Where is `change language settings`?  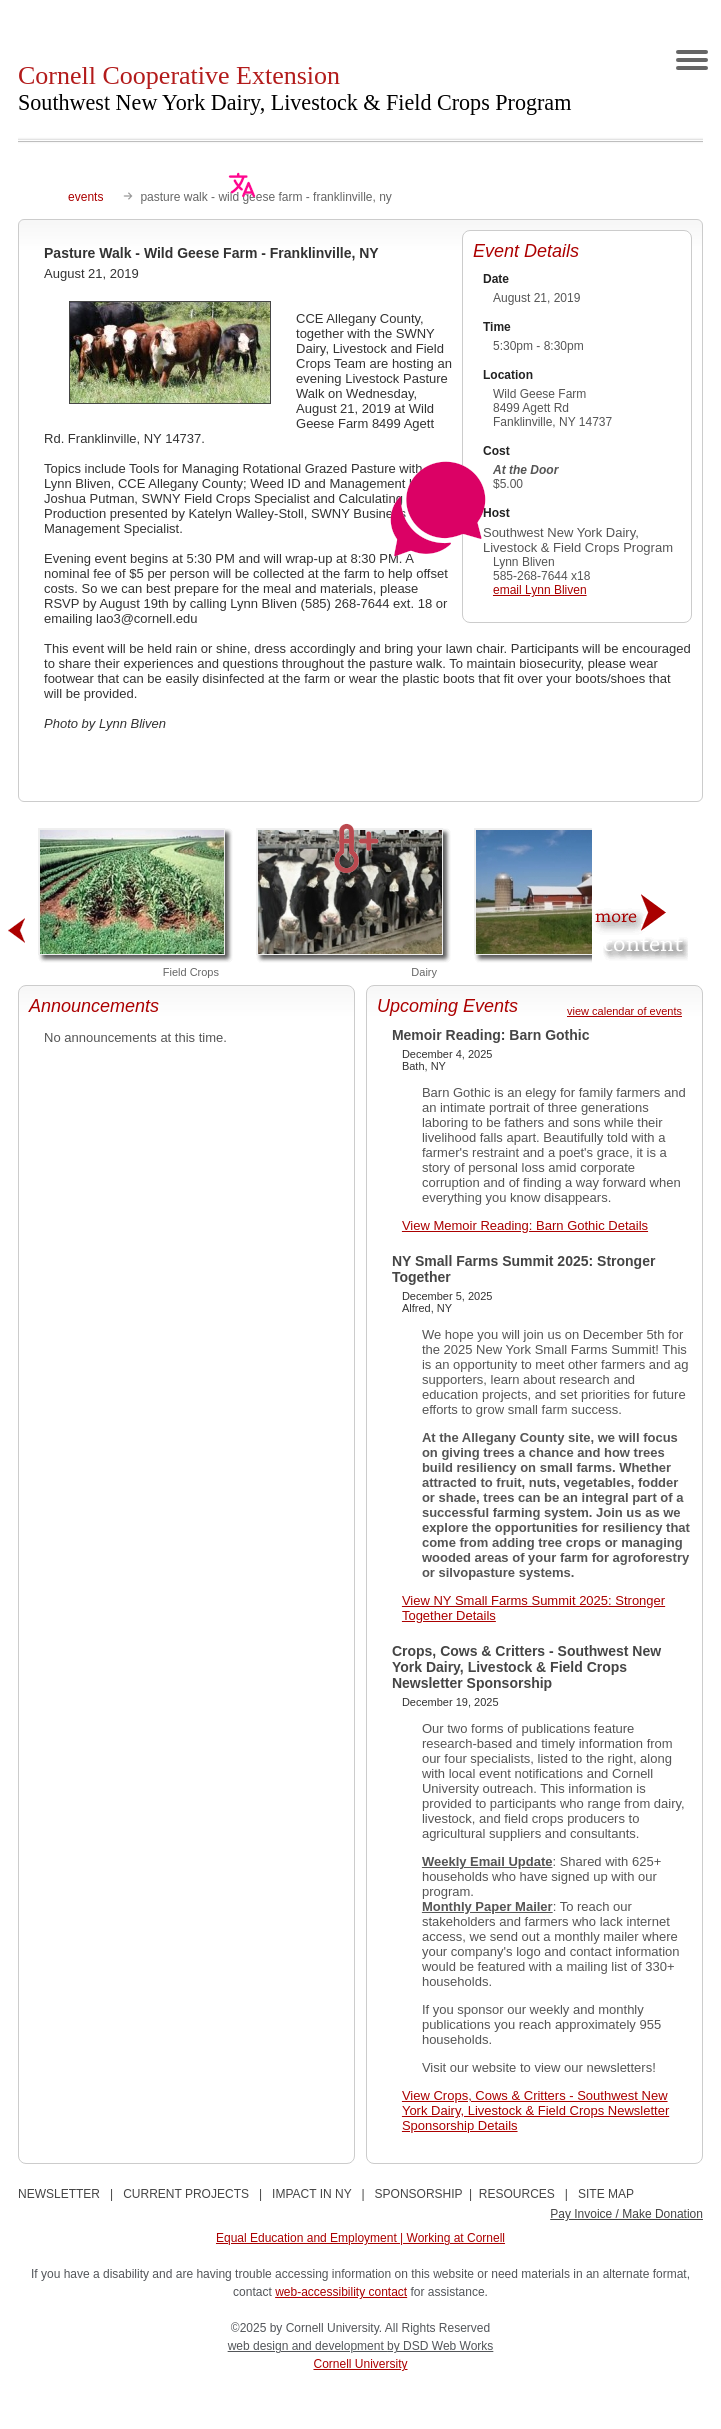 change language settings is located at coordinates (242, 185).